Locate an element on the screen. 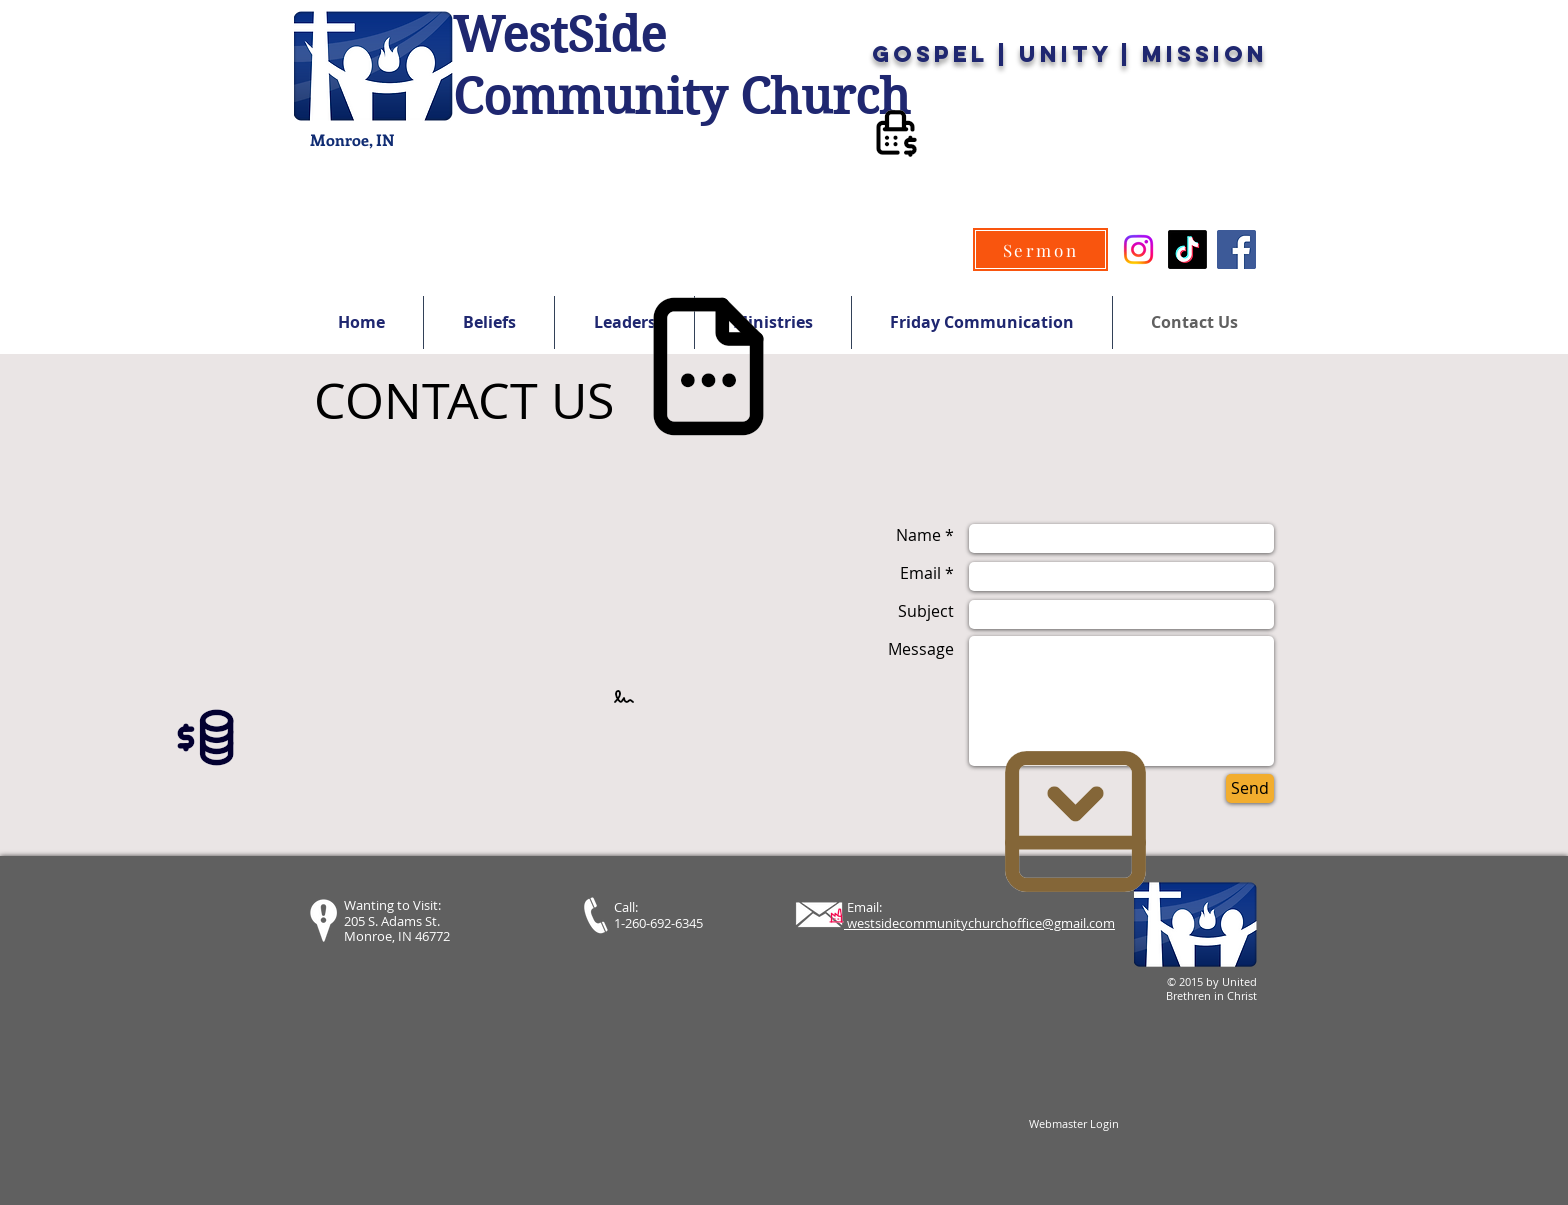  collapse bottom panel is located at coordinates (1075, 821).